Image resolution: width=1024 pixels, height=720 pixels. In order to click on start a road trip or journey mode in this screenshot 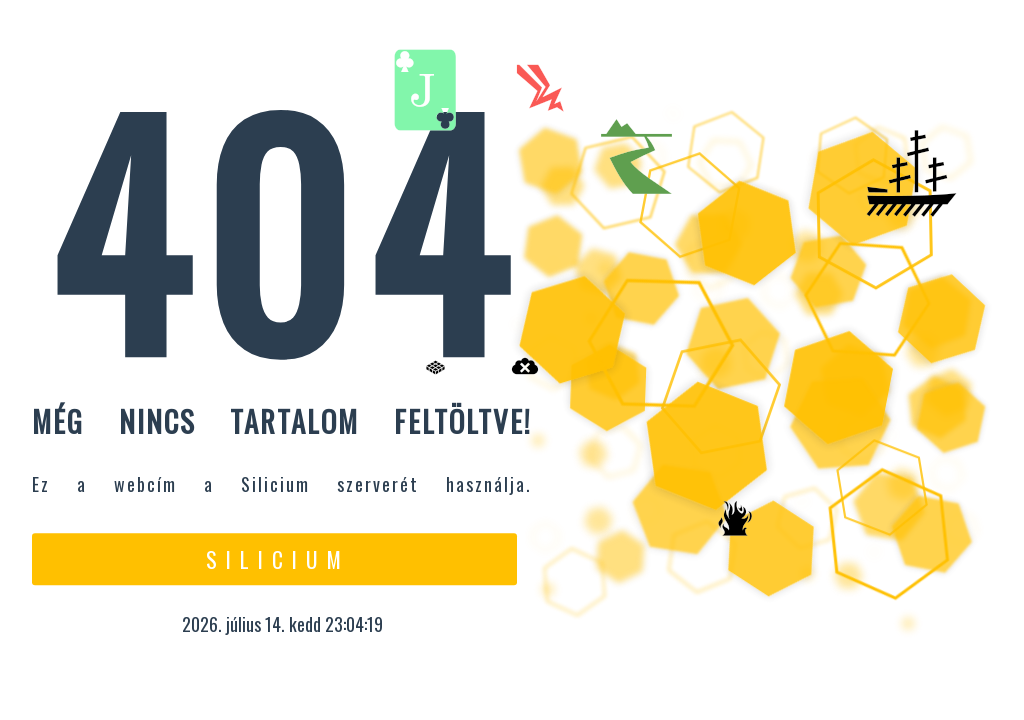, I will do `click(636, 156)`.